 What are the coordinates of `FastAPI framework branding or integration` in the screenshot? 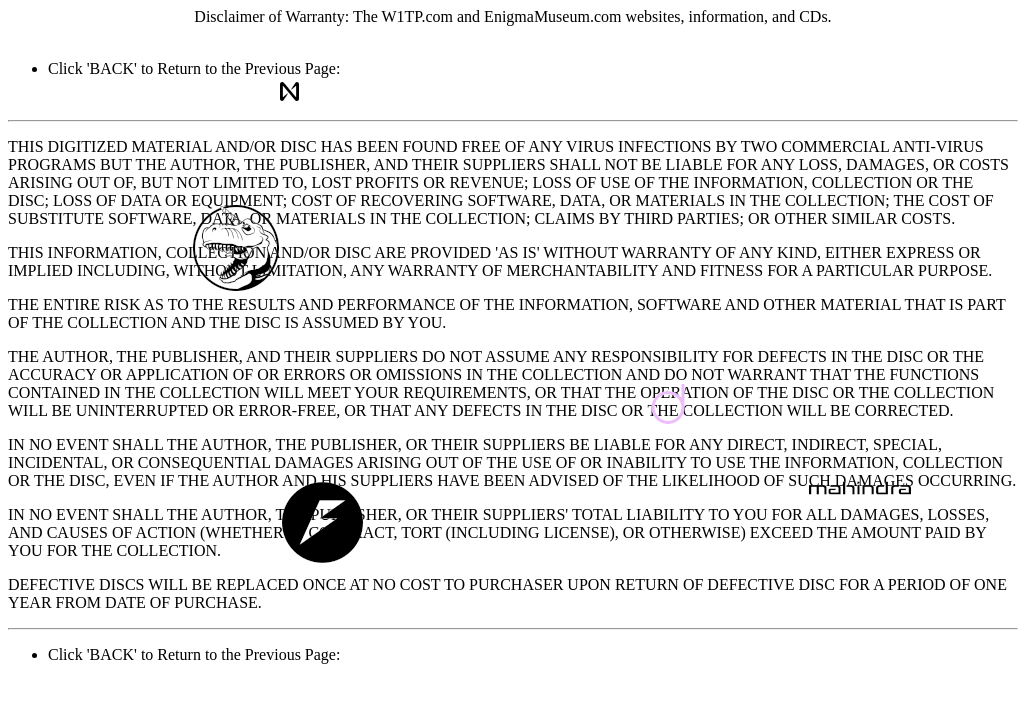 It's located at (322, 522).